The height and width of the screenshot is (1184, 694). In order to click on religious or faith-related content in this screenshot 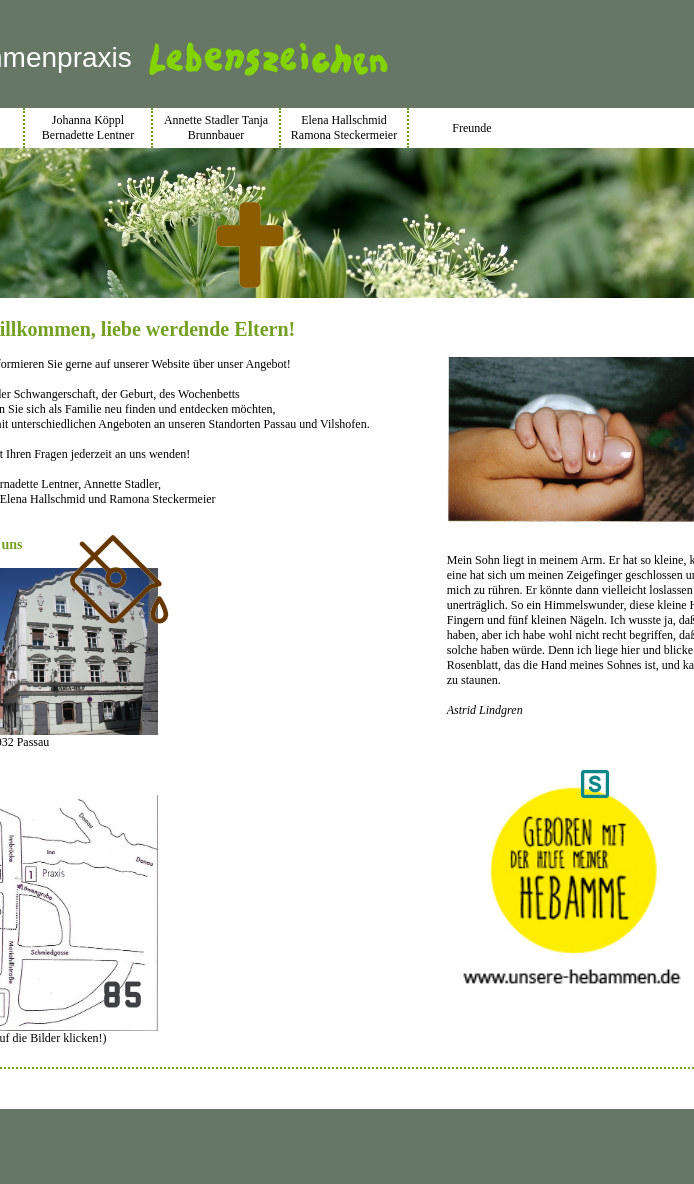, I will do `click(250, 245)`.